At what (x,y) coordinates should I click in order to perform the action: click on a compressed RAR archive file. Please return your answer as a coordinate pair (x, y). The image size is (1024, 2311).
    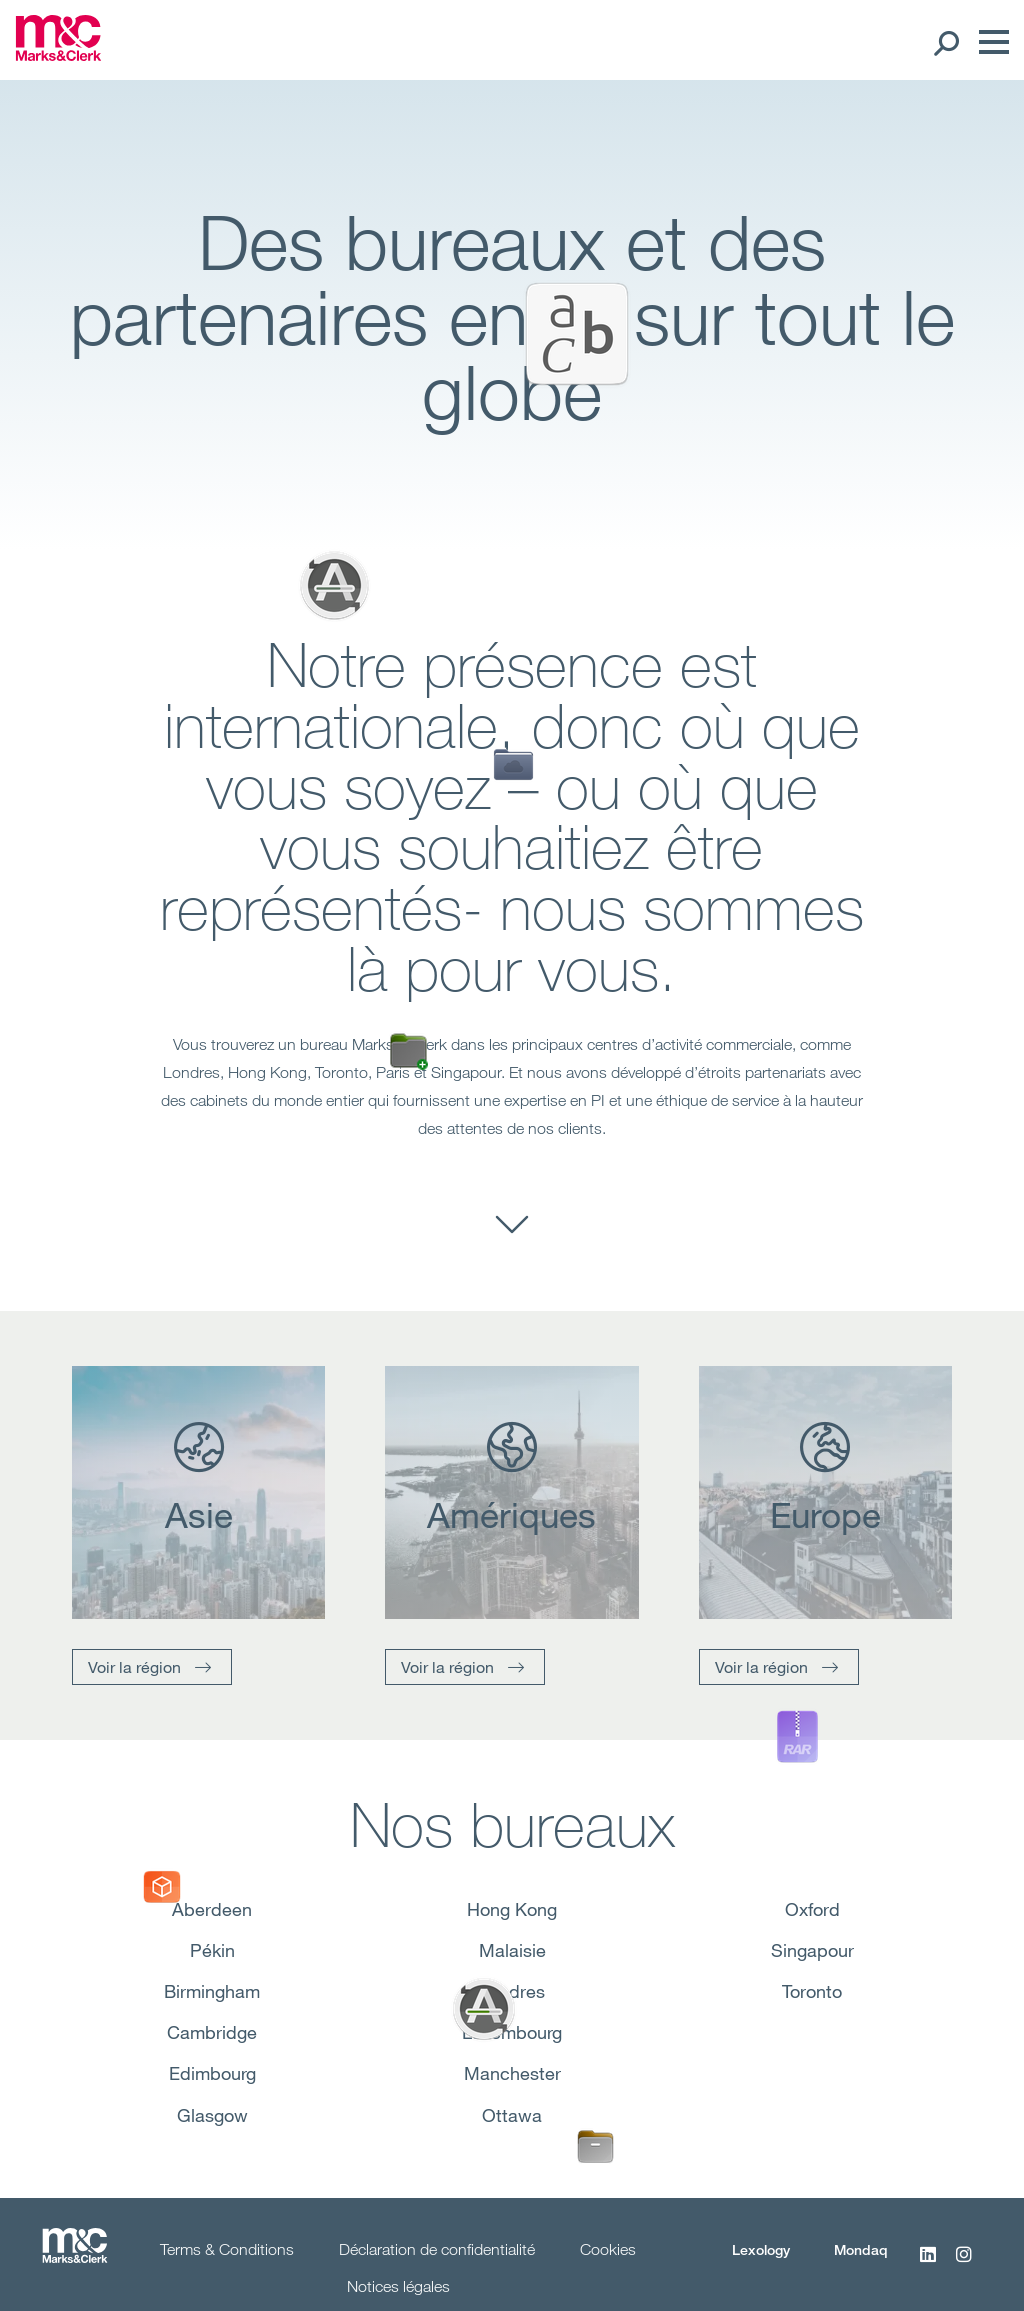
    Looking at the image, I should click on (797, 1736).